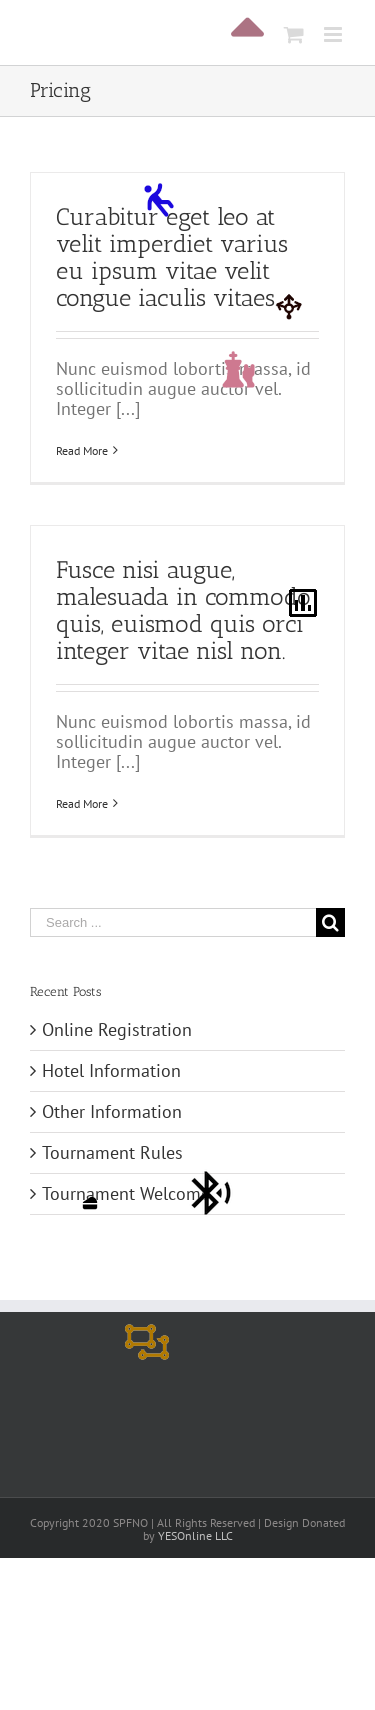 This screenshot has height=1710, width=375. I want to click on indicates a slip or fall hazard warning, so click(158, 200).